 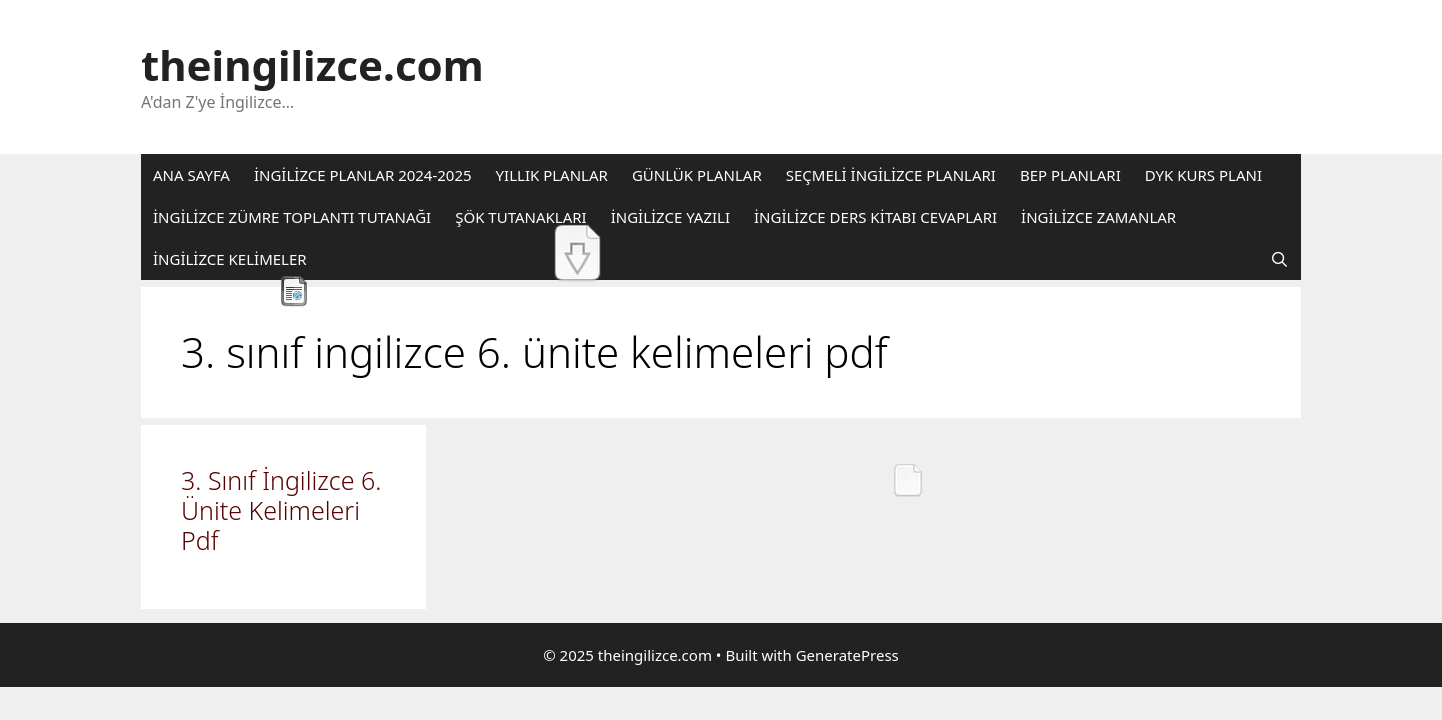 What do you see at coordinates (294, 291) in the screenshot?
I see `a libreoffice web document file` at bounding box center [294, 291].